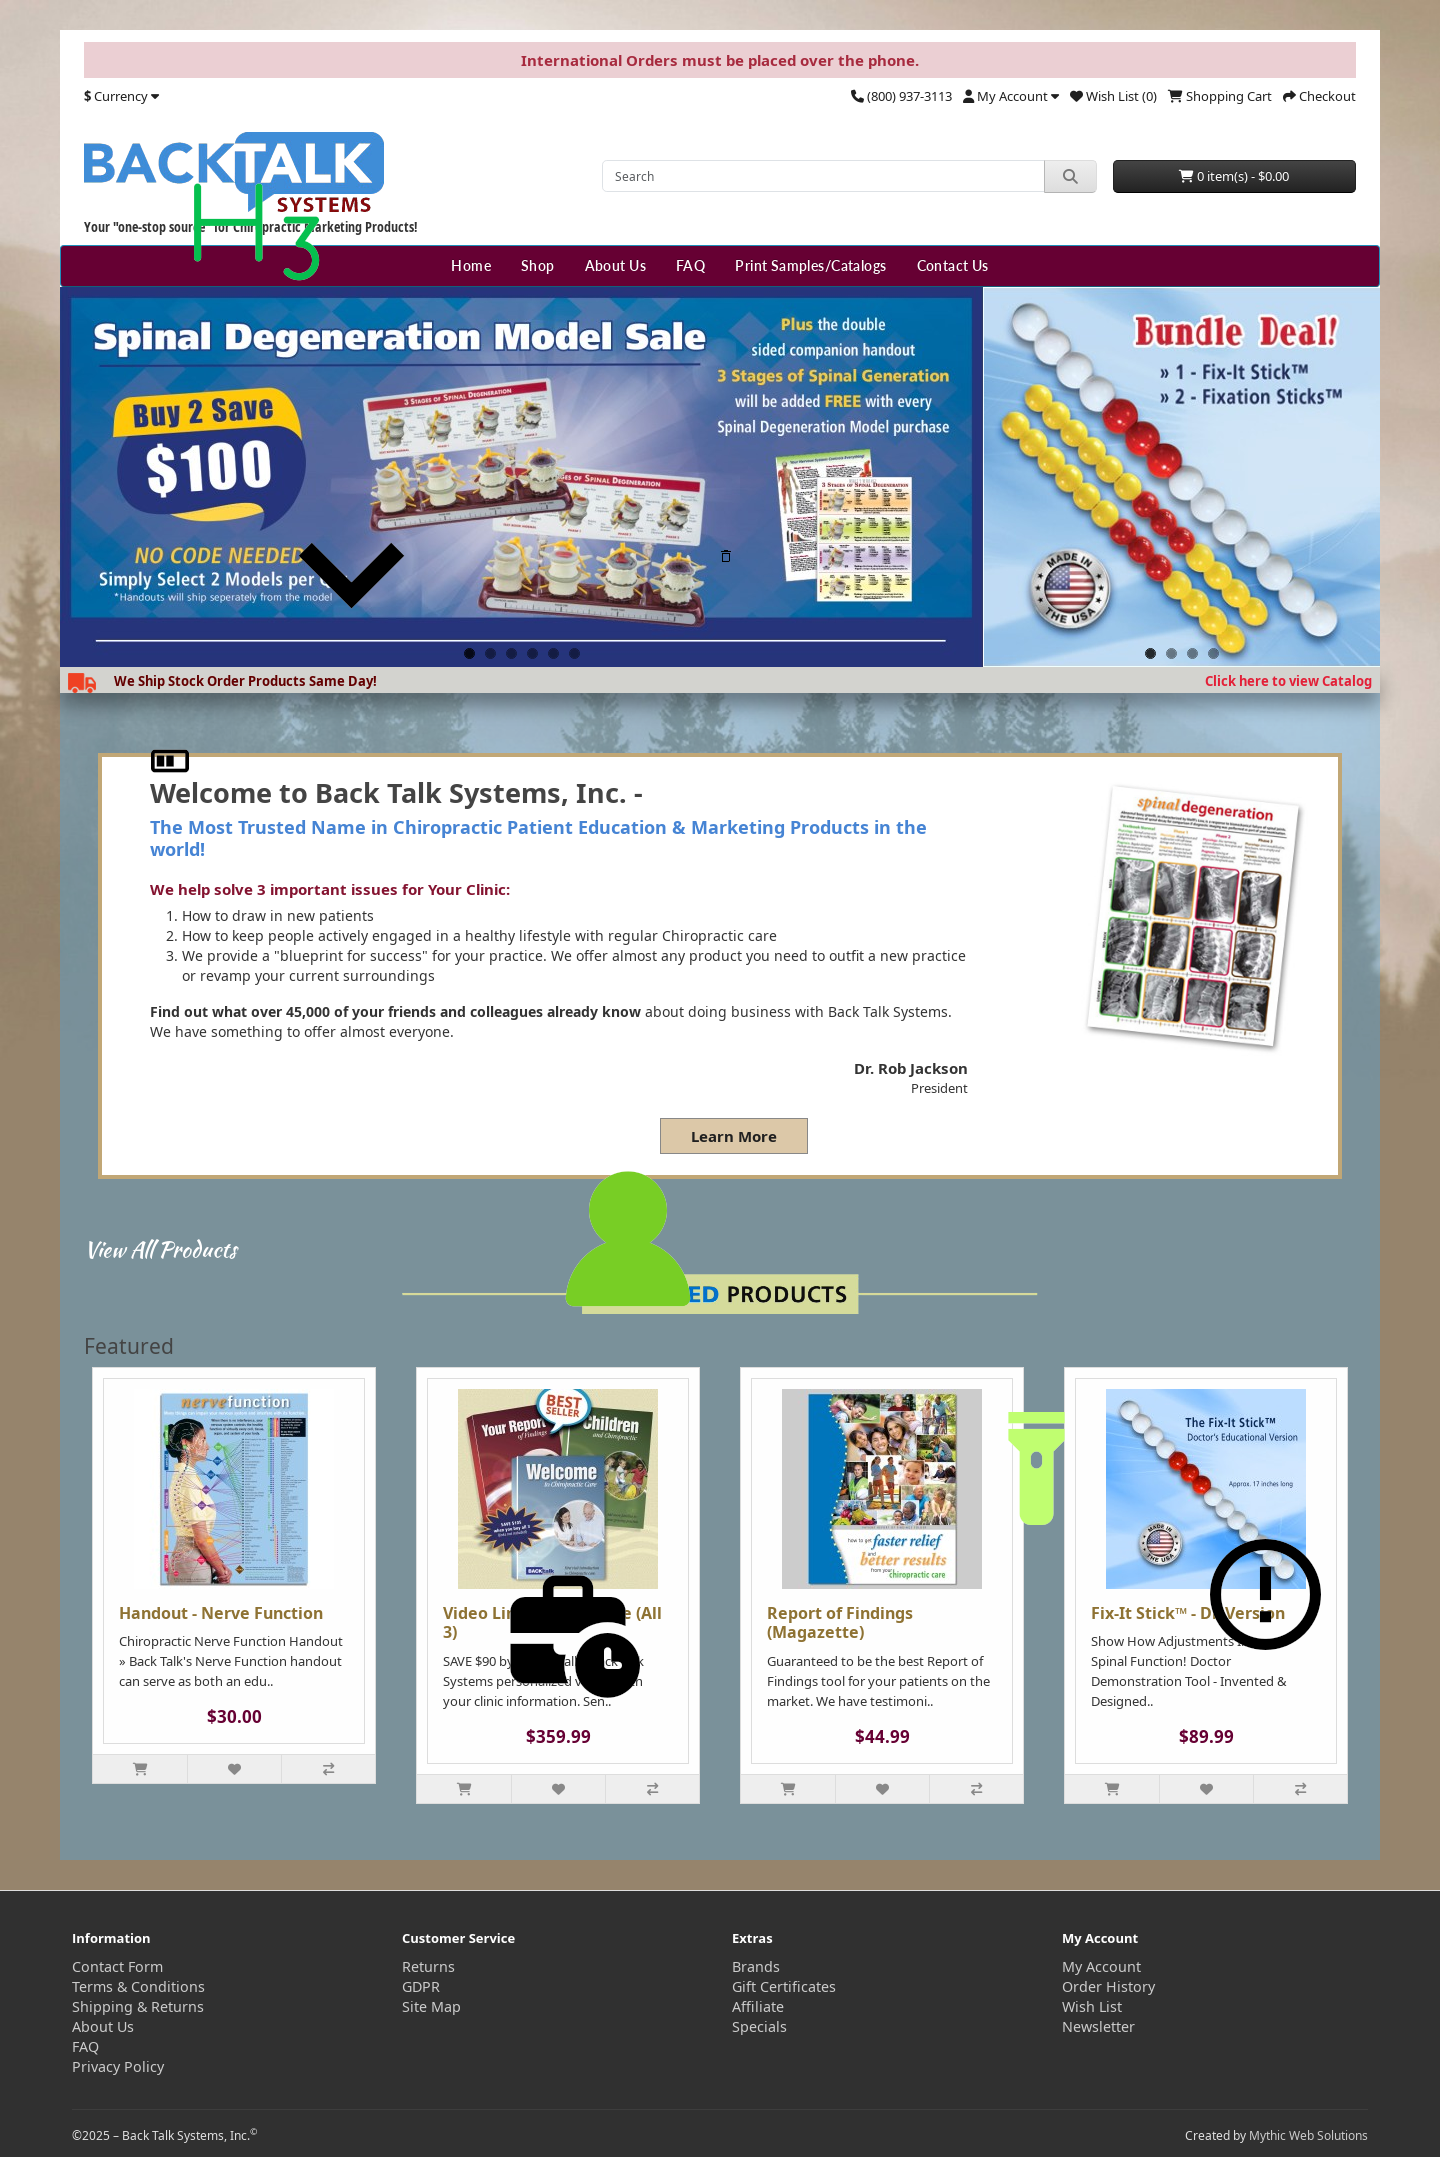 The height and width of the screenshot is (2157, 1440). I want to click on expand a dropdown menu, so click(351, 574).